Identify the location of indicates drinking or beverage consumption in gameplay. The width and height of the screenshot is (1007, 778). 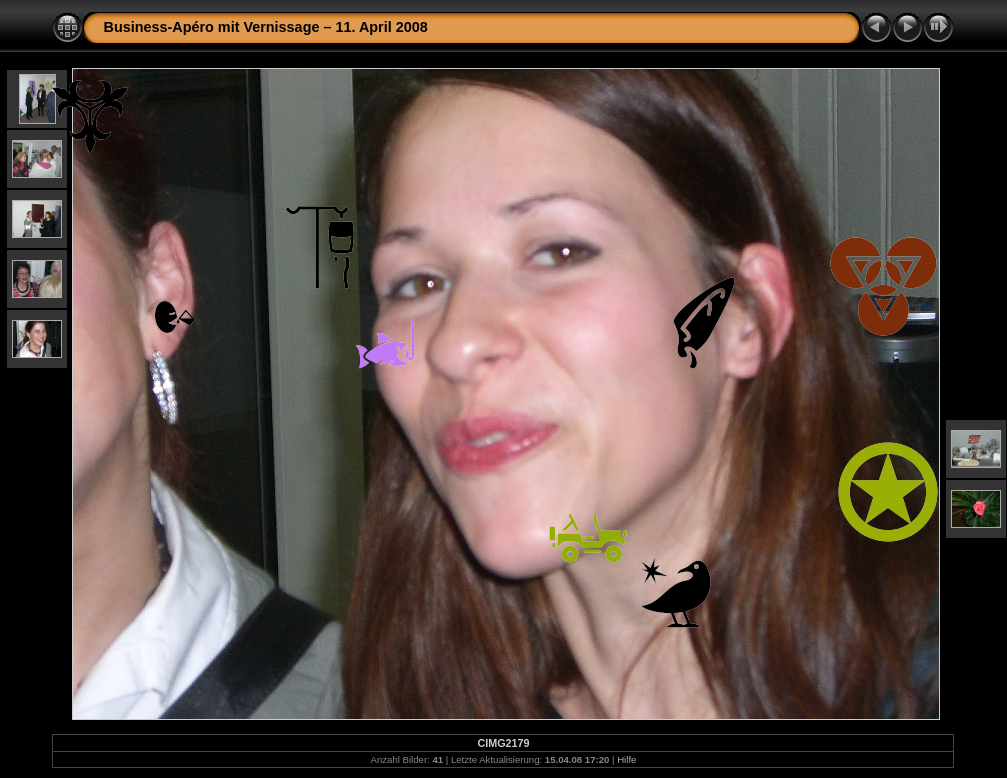
(175, 317).